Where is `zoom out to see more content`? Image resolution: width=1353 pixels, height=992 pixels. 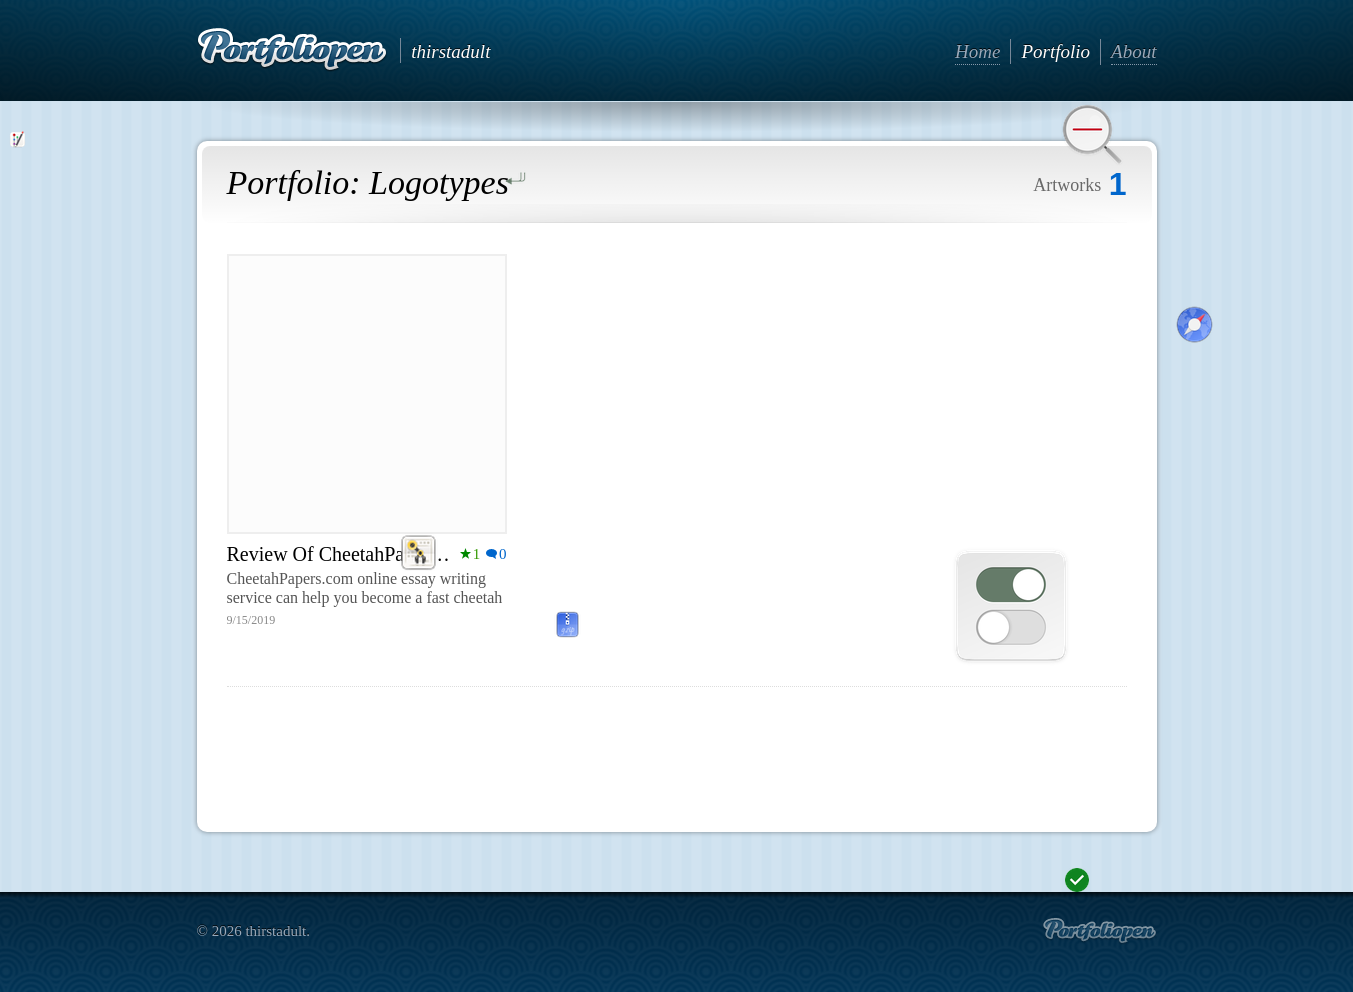 zoom out to see more content is located at coordinates (1091, 133).